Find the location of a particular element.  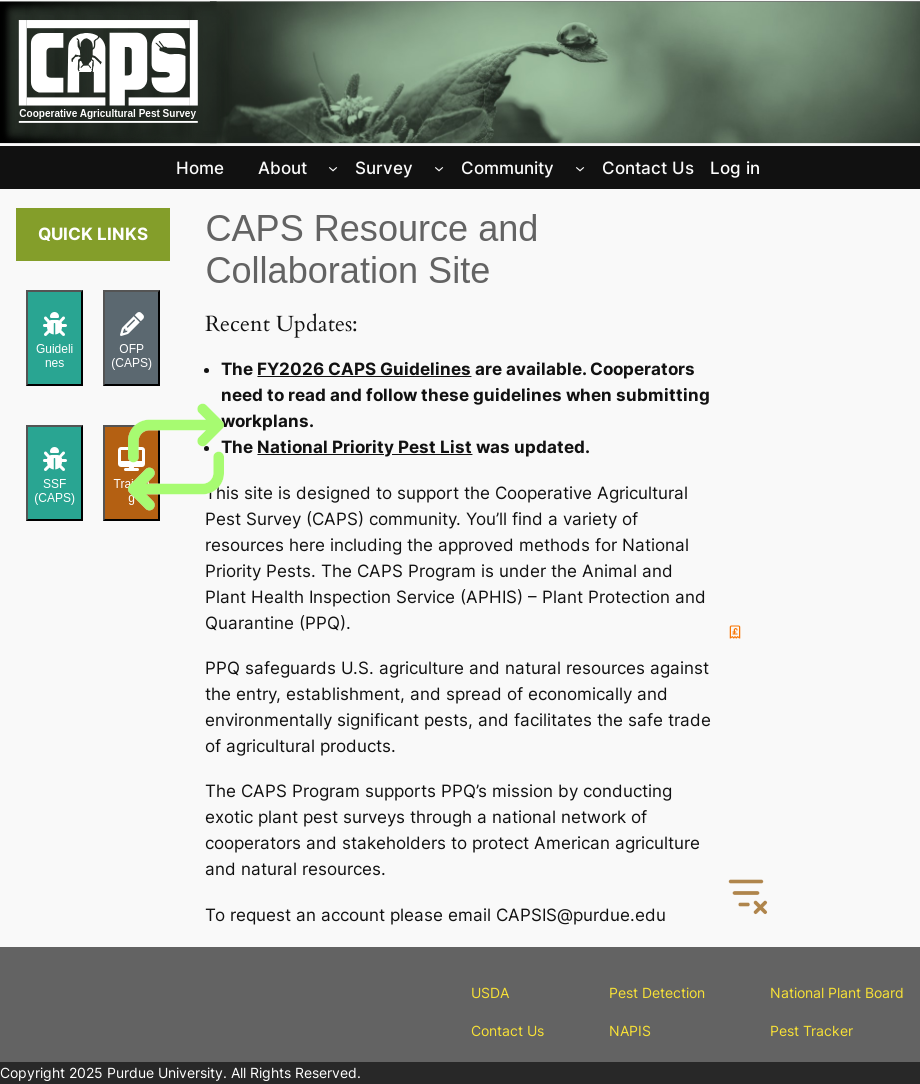

view receipt or transaction in British pounds is located at coordinates (735, 632).